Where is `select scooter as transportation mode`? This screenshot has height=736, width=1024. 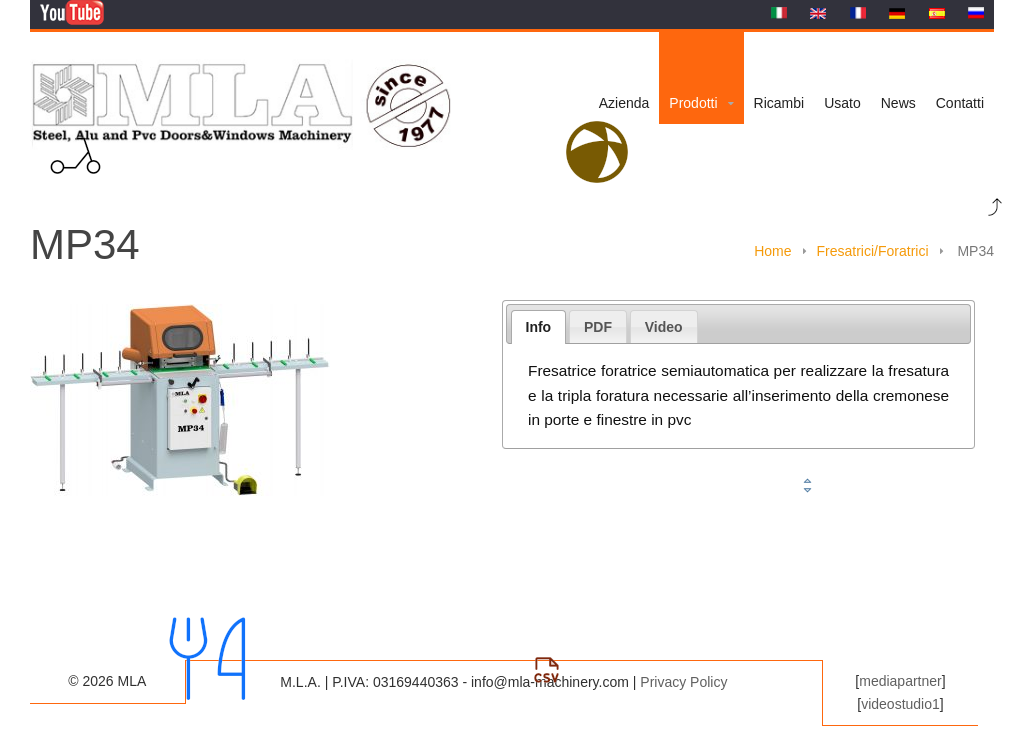
select scooter as transportation mode is located at coordinates (75, 157).